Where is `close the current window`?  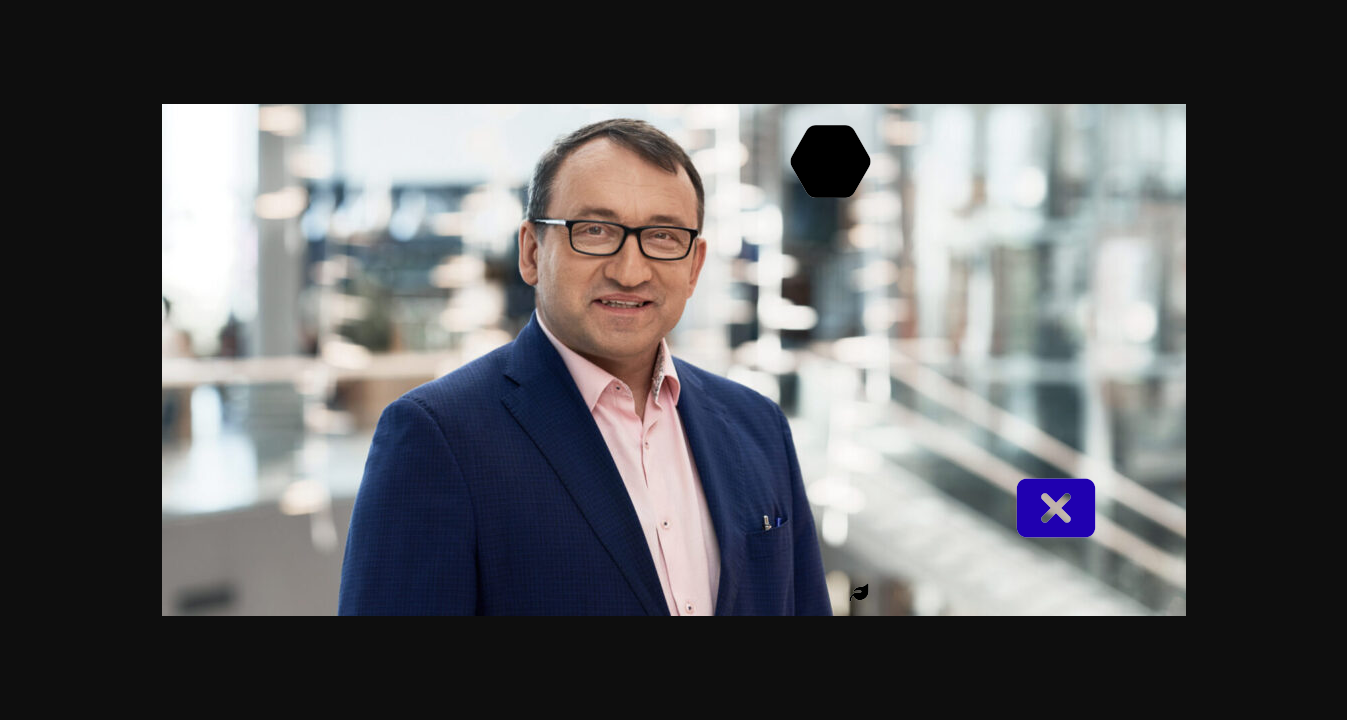
close the current window is located at coordinates (1056, 508).